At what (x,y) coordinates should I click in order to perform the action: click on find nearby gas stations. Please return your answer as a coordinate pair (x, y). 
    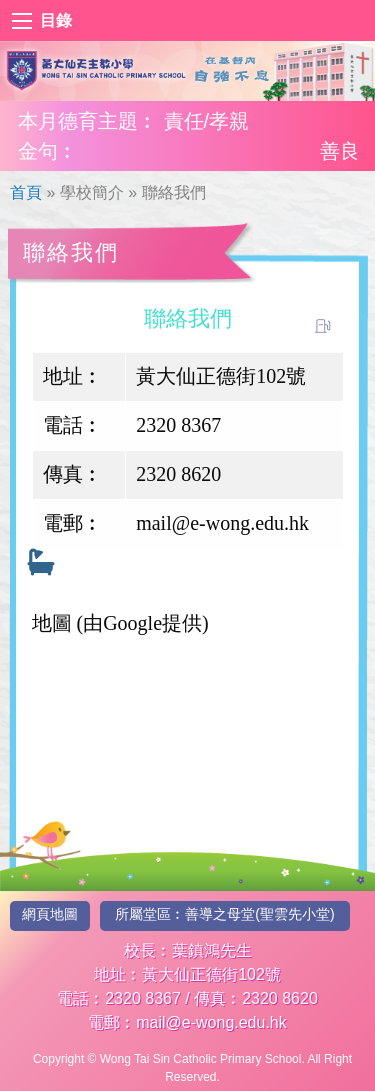
    Looking at the image, I should click on (322, 326).